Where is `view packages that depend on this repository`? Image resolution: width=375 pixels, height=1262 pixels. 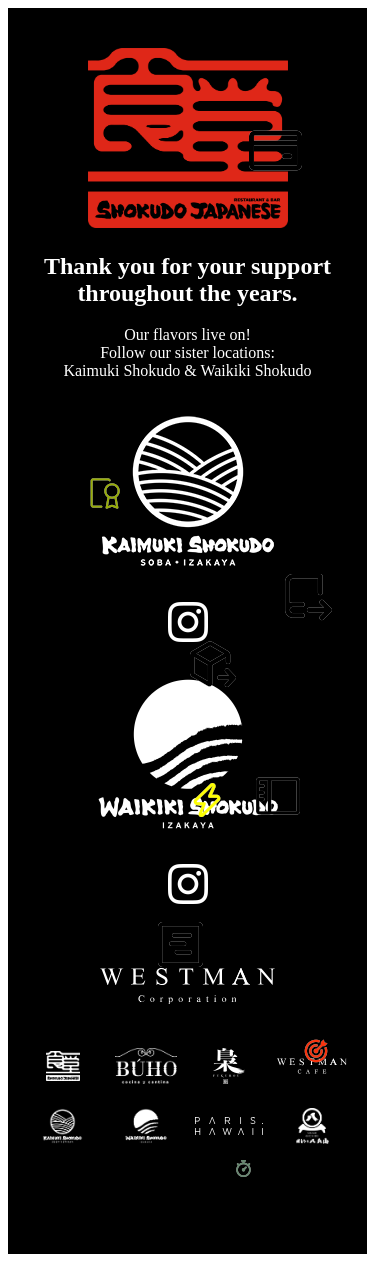
view packages that depend on this repository is located at coordinates (213, 664).